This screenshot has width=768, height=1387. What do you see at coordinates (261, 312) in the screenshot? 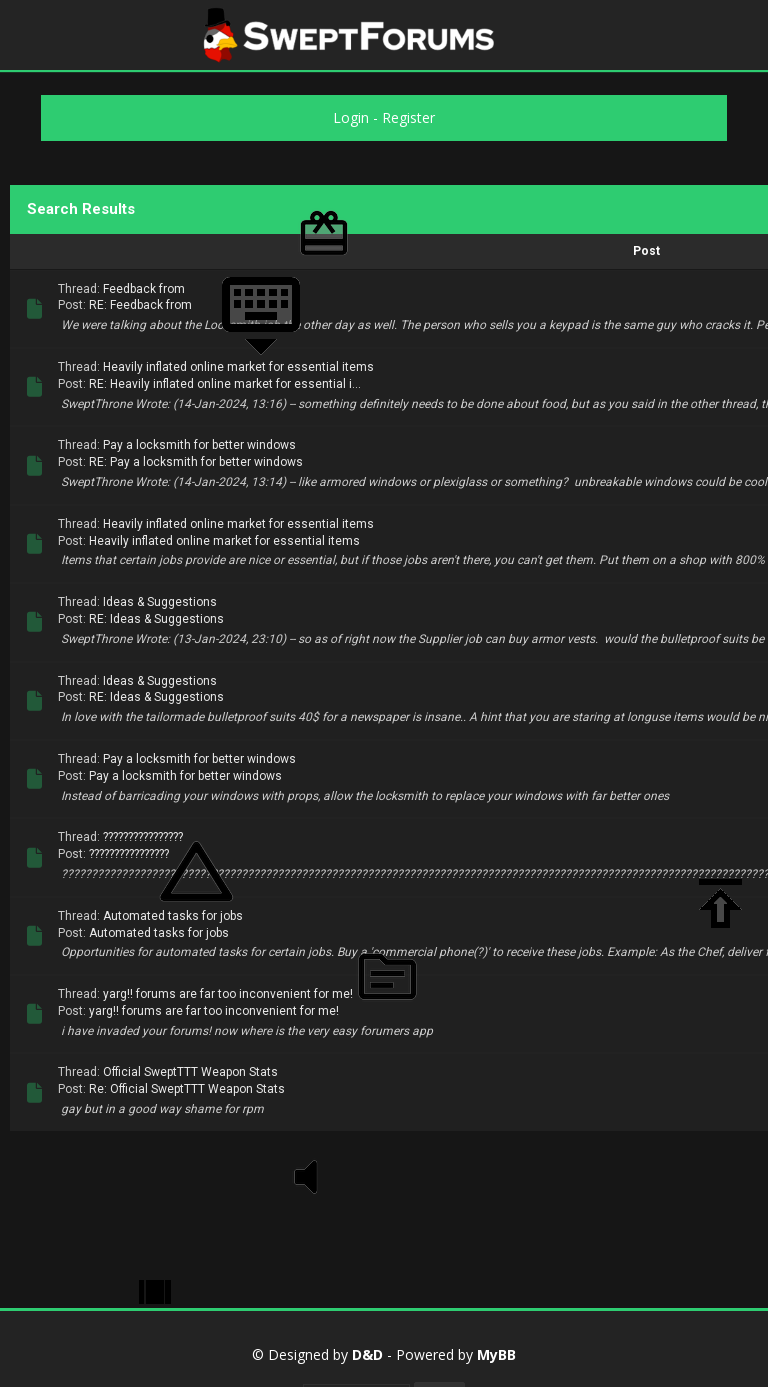
I see `hide the on-screen keyboard` at bounding box center [261, 312].